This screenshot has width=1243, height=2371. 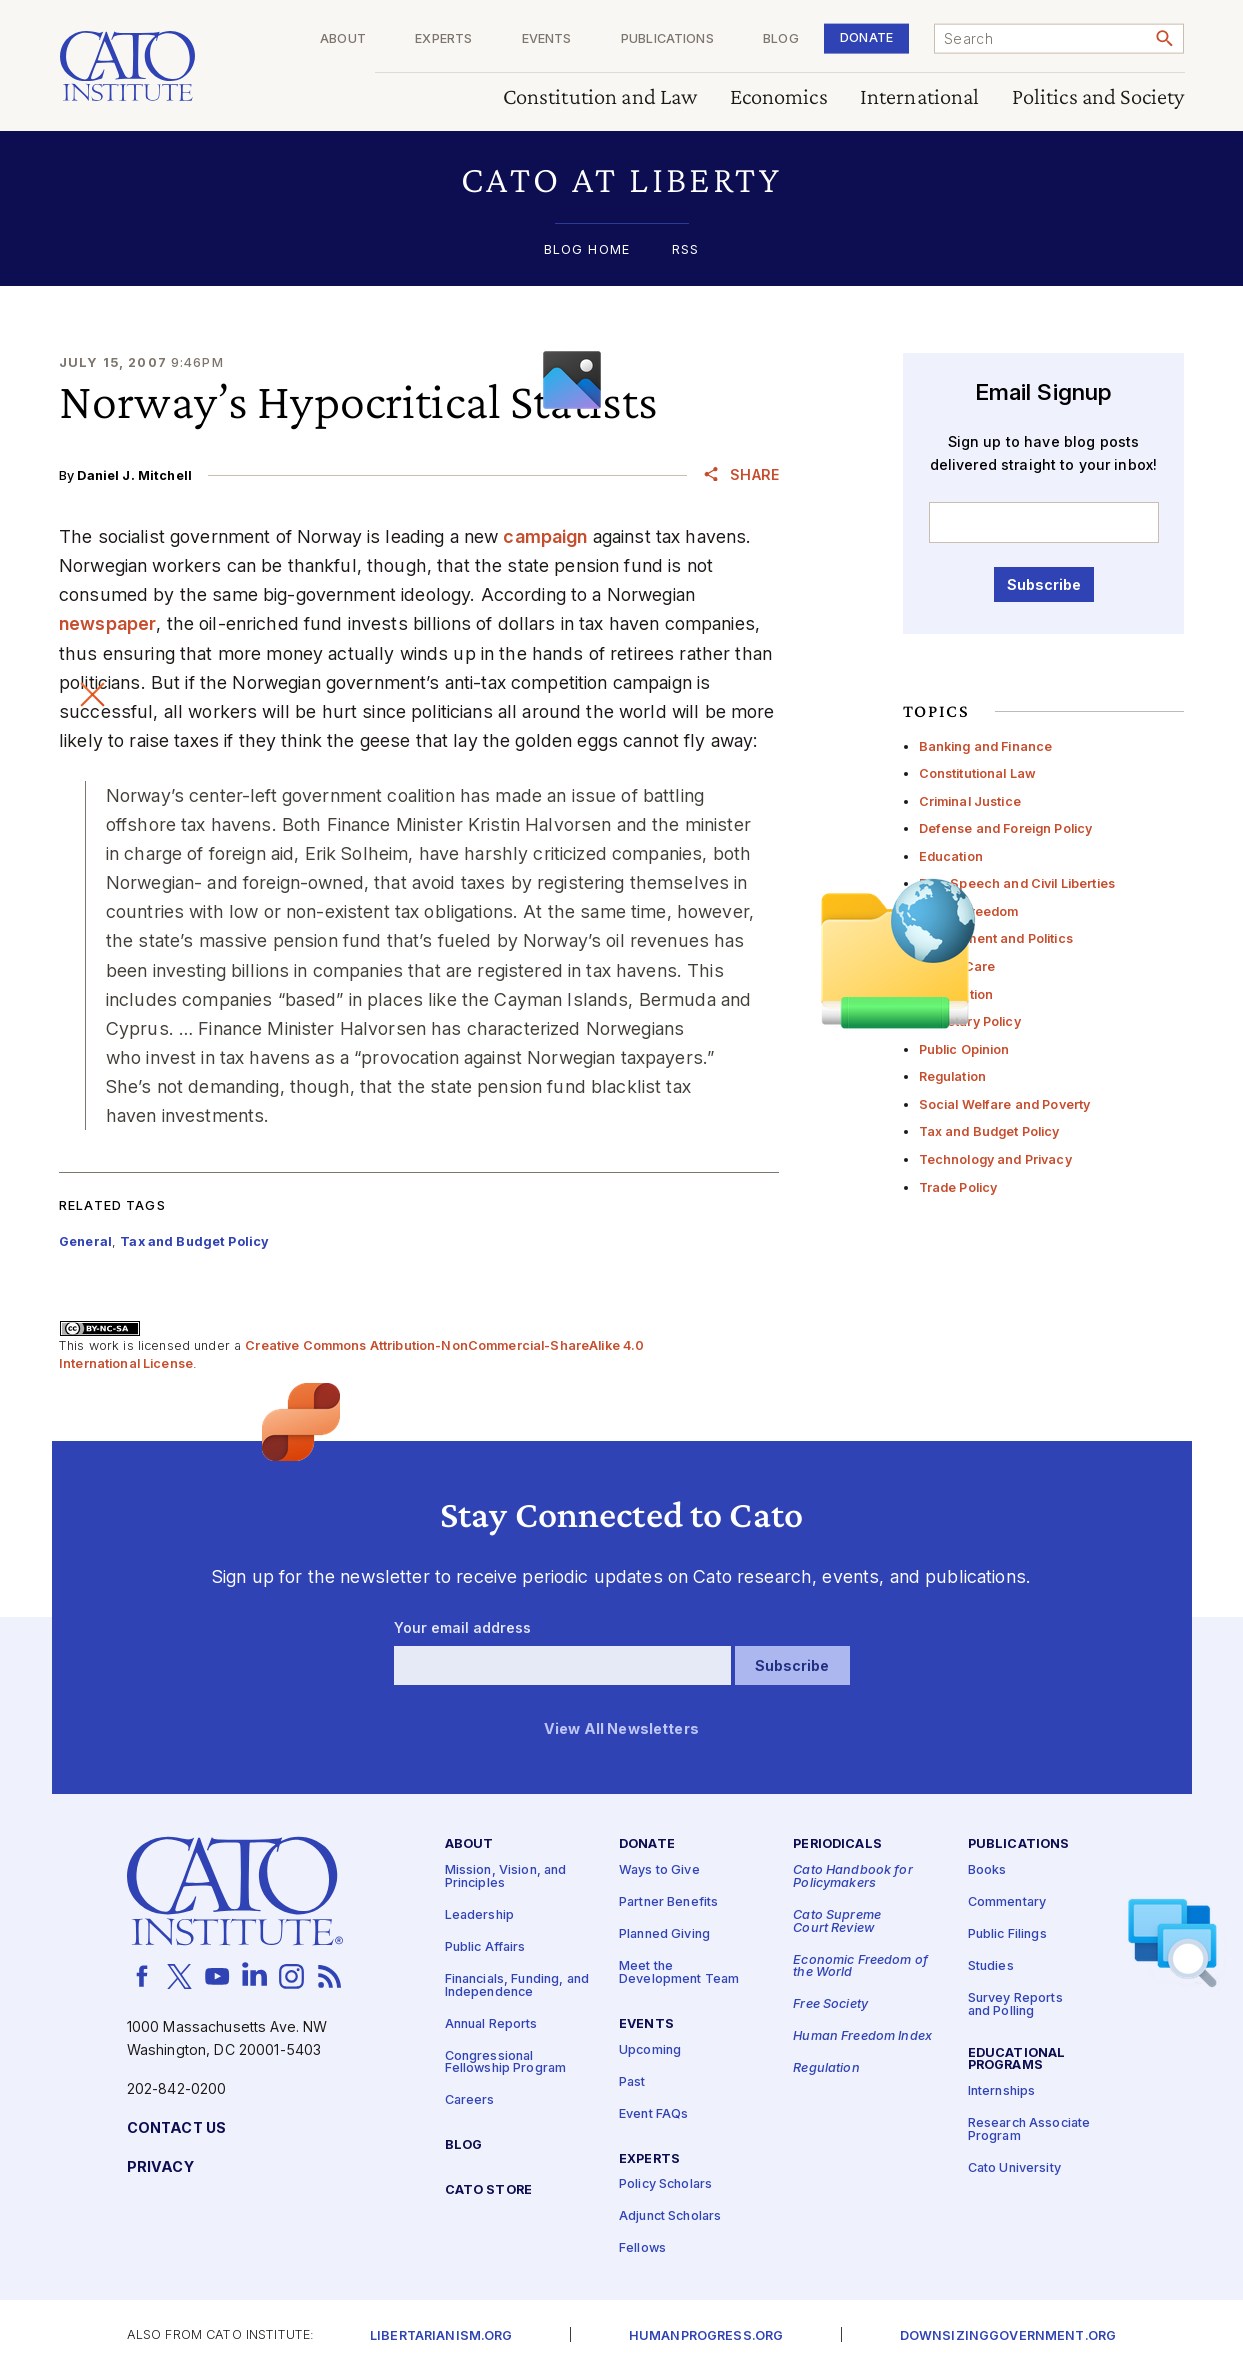 What do you see at coordinates (301, 1422) in the screenshot?
I see `open microsoft power apps` at bounding box center [301, 1422].